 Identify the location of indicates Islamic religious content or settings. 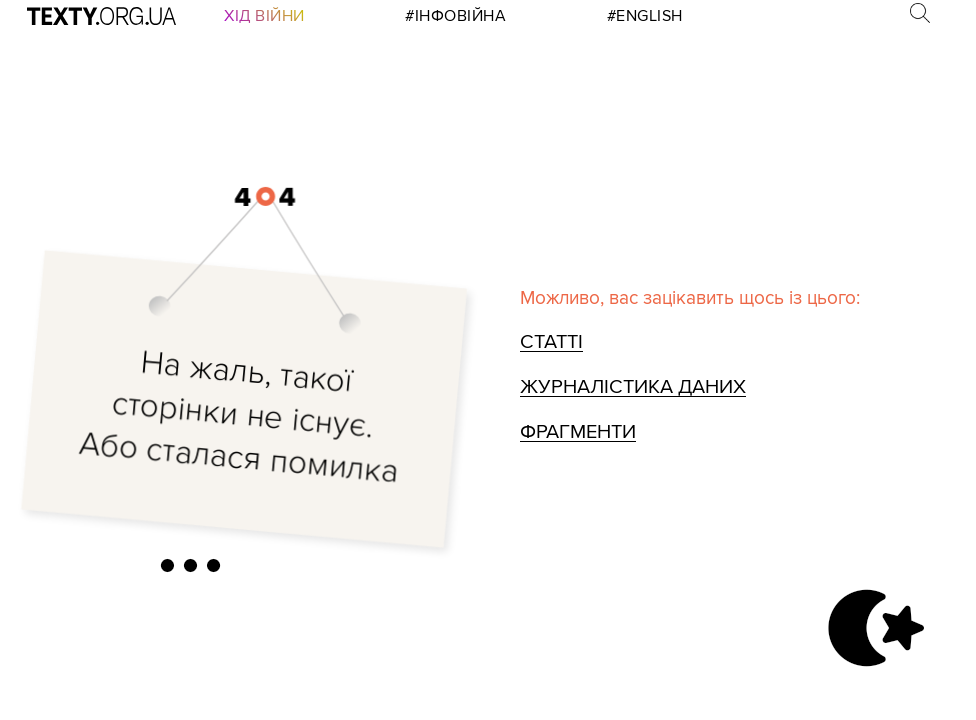
(873, 628).